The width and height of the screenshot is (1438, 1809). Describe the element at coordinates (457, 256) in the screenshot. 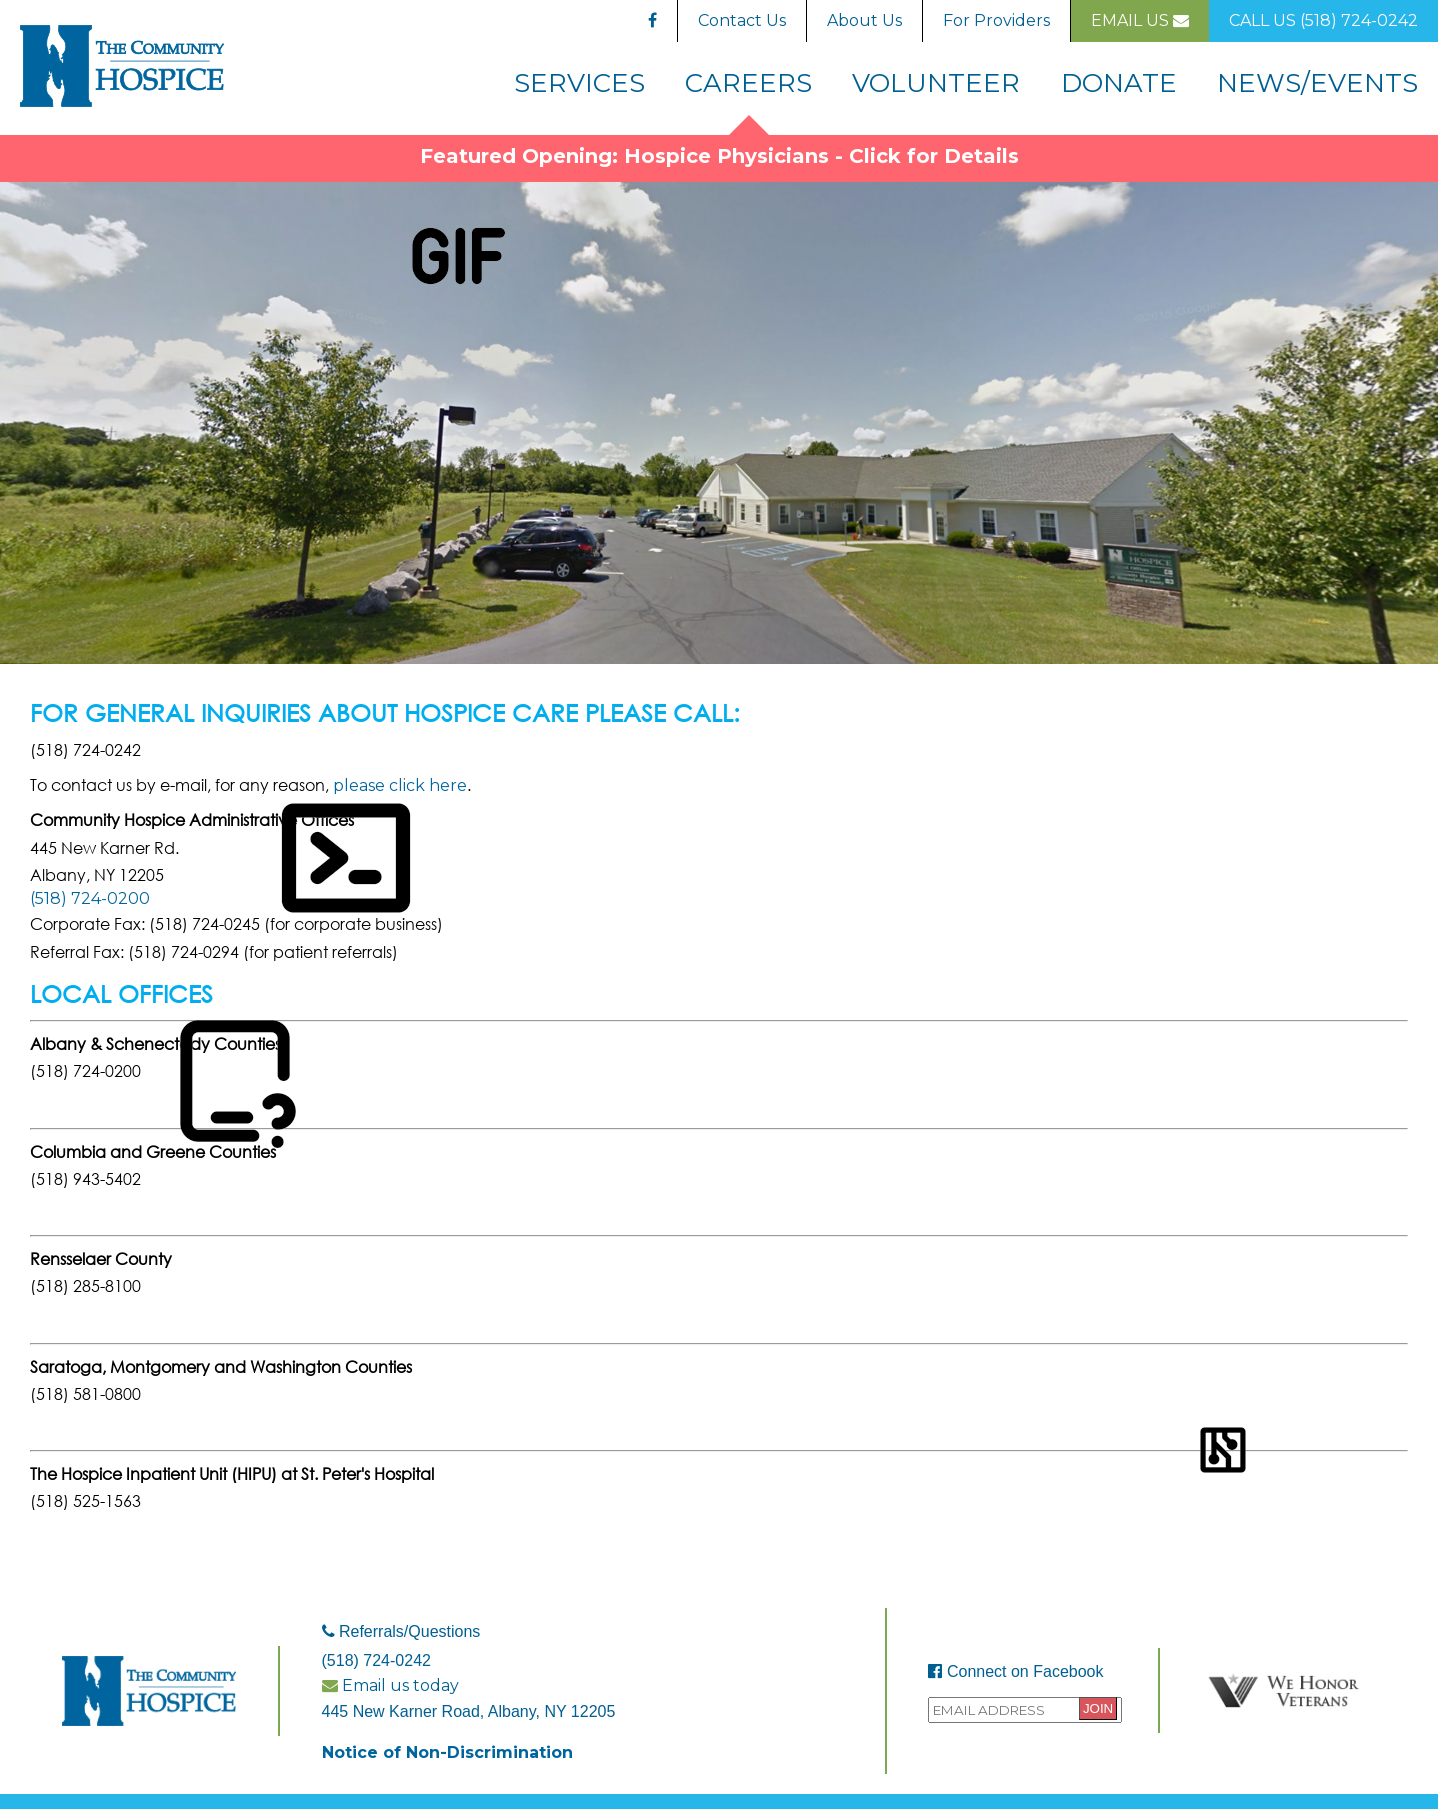

I see `insert a GIF into your message` at that location.